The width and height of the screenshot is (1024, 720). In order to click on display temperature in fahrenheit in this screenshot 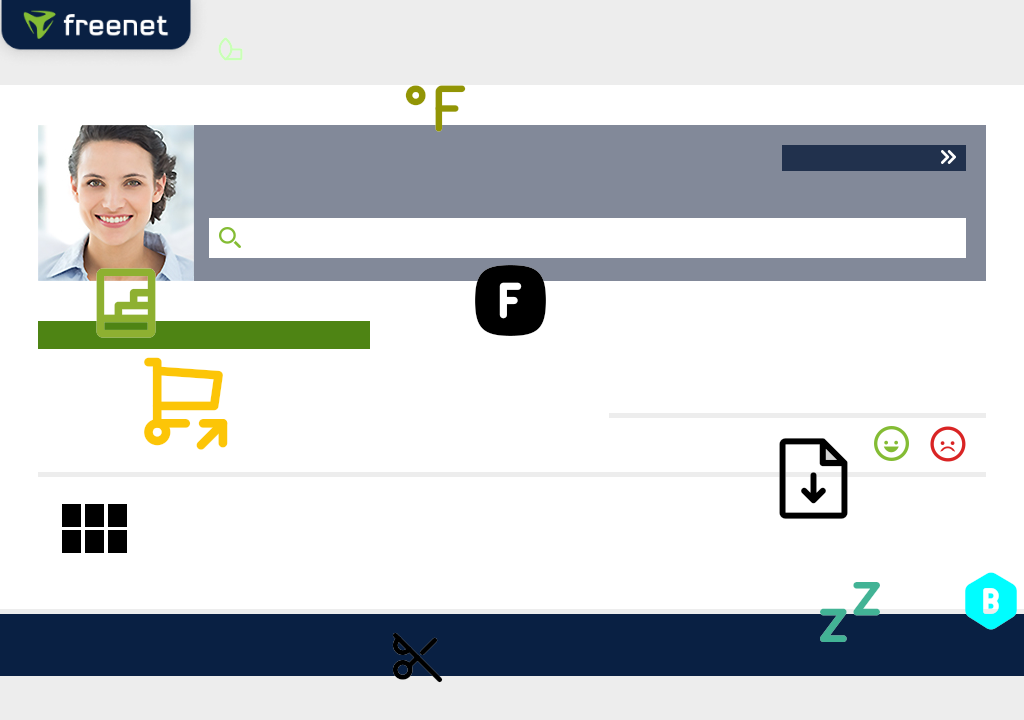, I will do `click(435, 108)`.